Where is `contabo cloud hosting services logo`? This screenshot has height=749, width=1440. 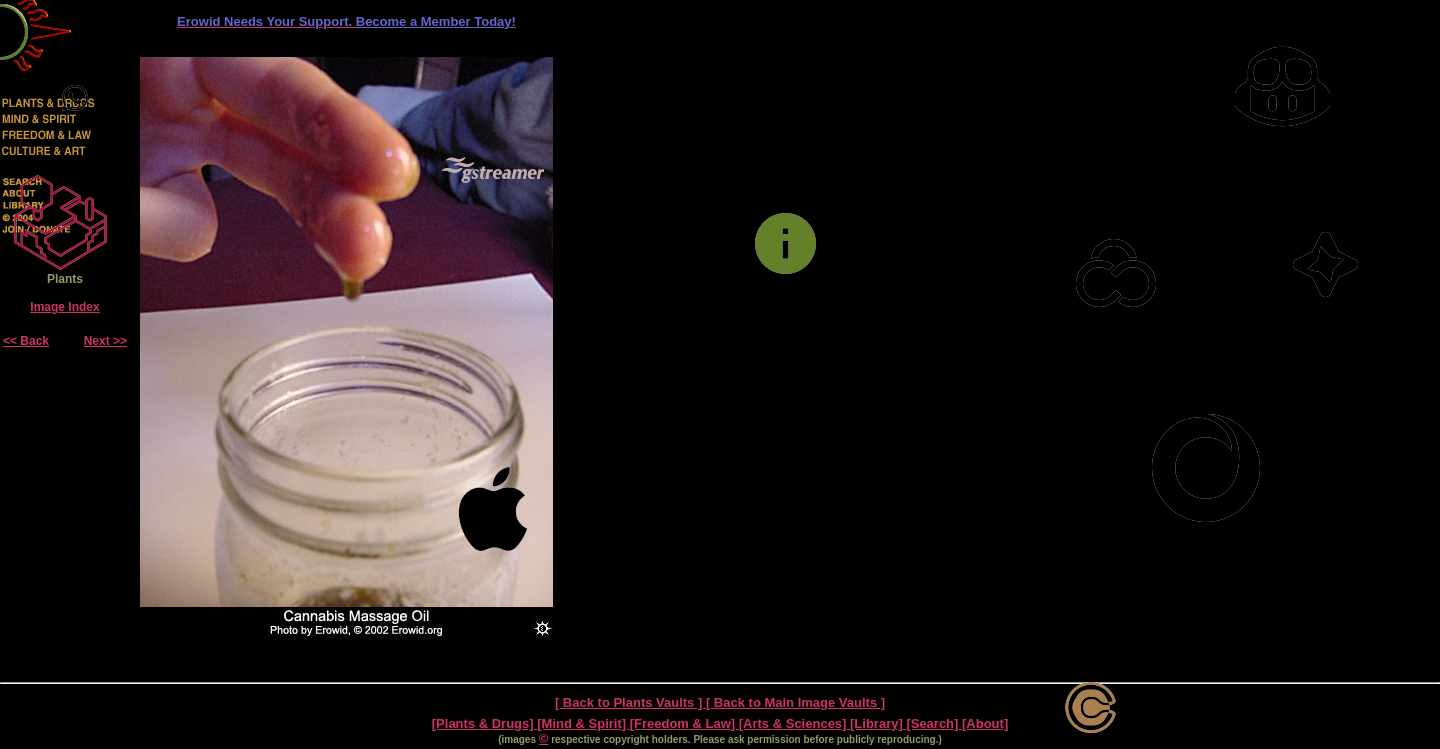 contabo cloud hosting services logo is located at coordinates (1116, 273).